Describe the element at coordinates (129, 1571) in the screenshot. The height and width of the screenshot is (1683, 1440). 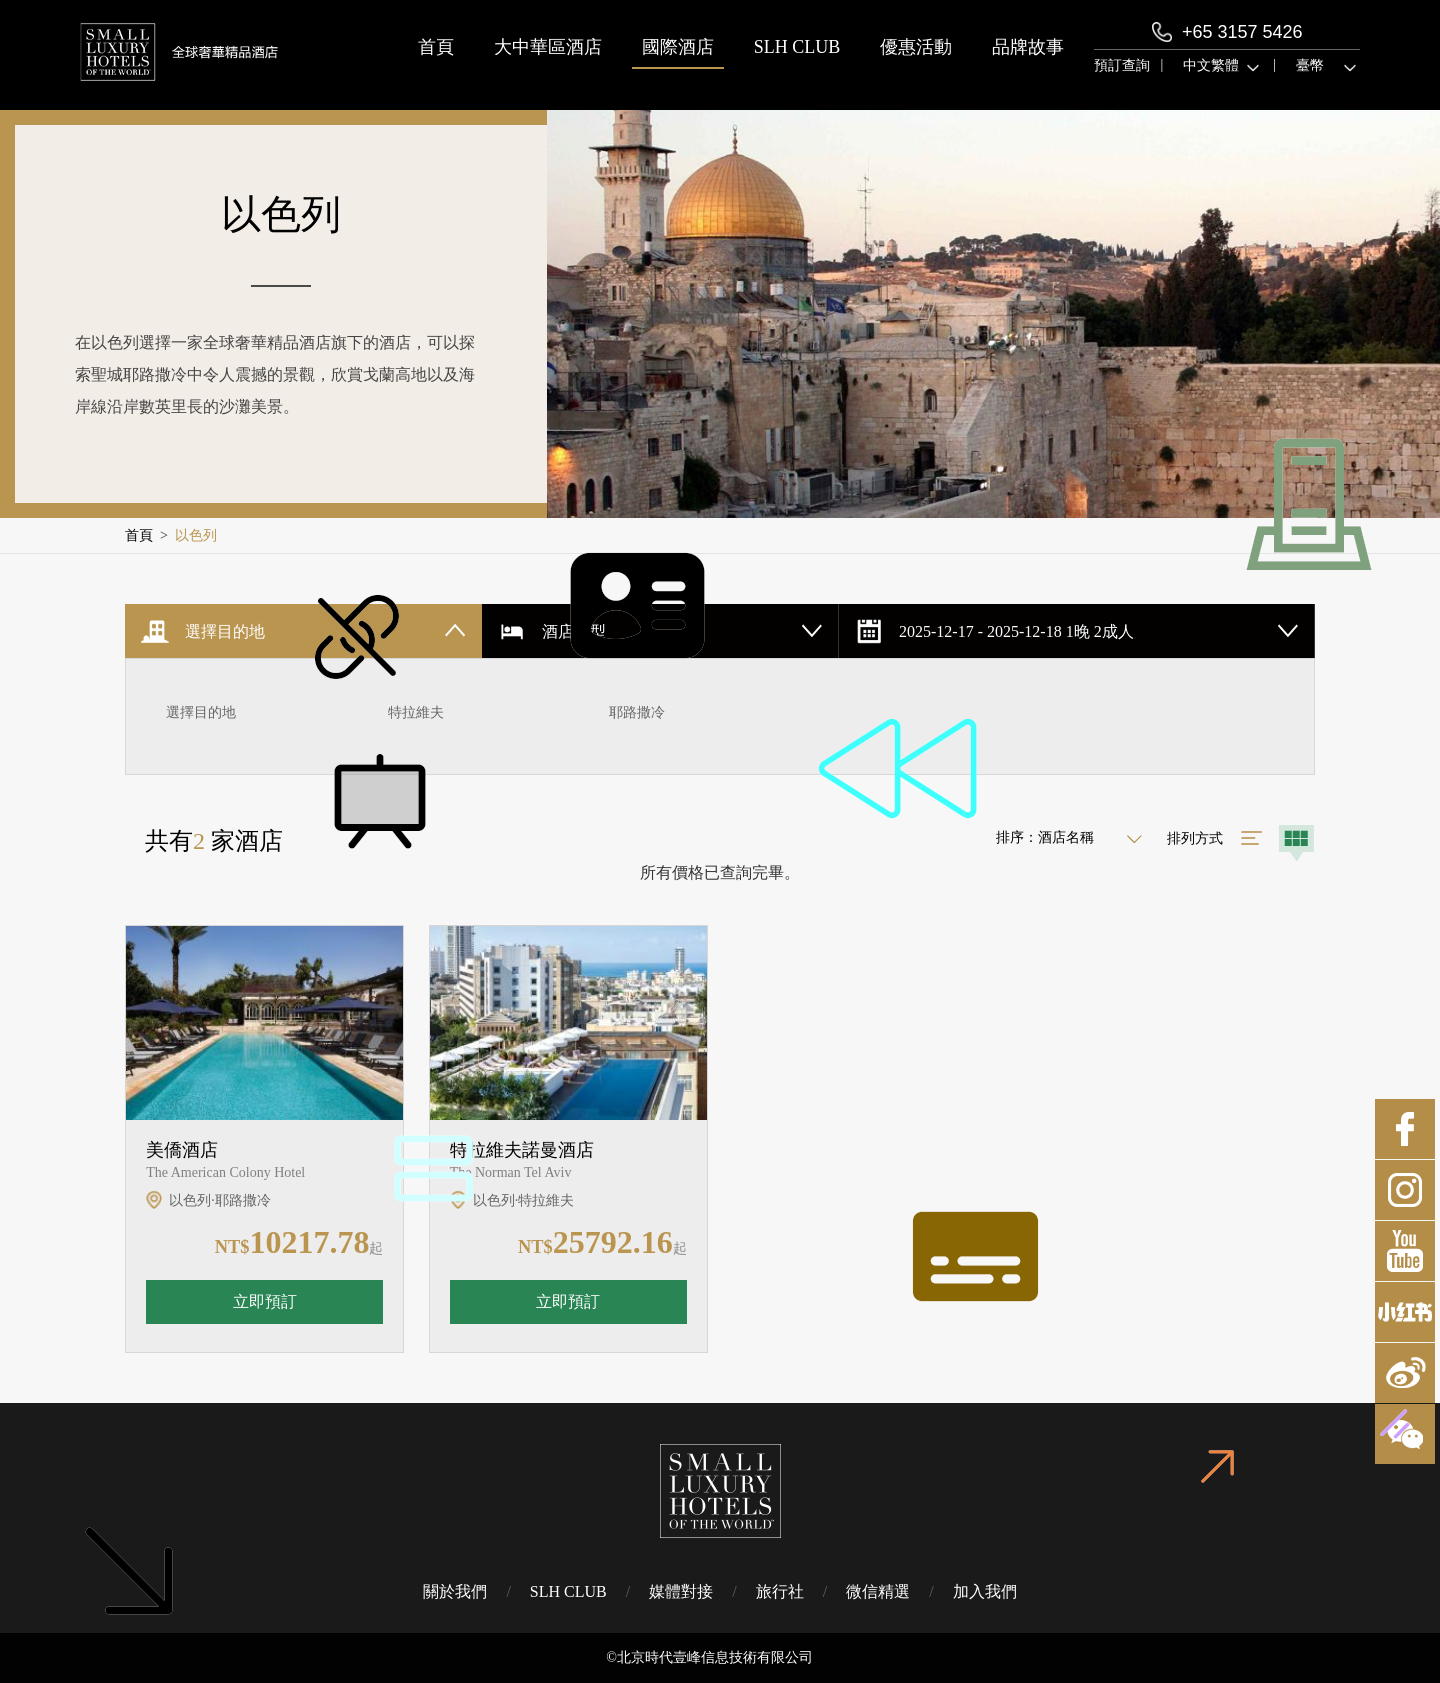
I see `navigate to the next item diagonally` at that location.